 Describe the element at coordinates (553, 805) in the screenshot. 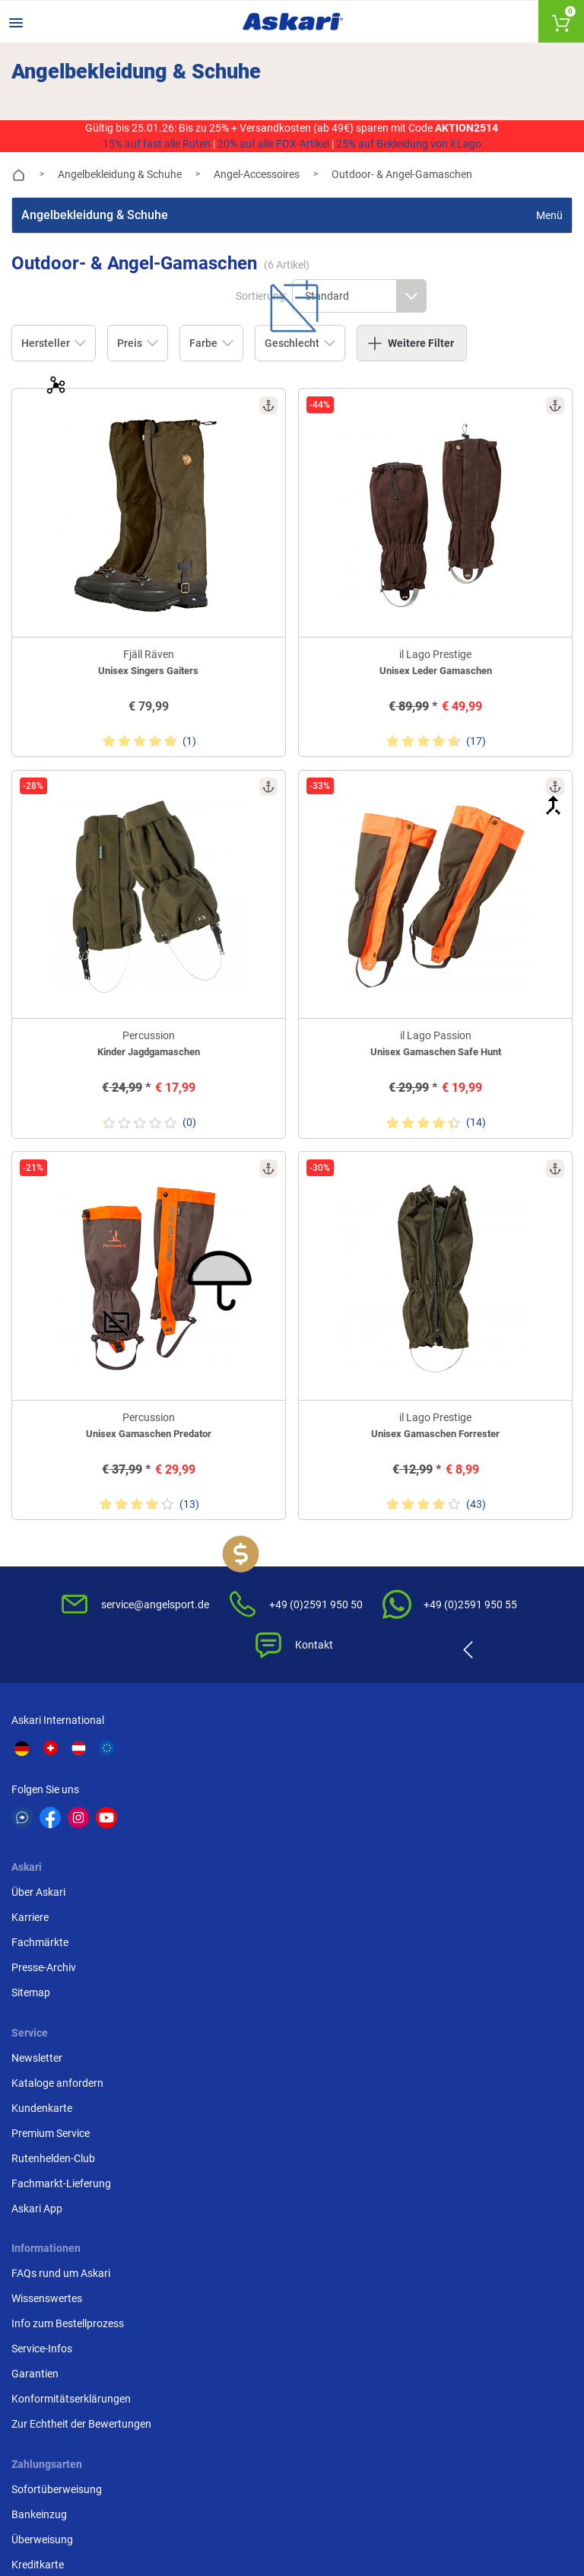

I see `merge branches or items together` at that location.